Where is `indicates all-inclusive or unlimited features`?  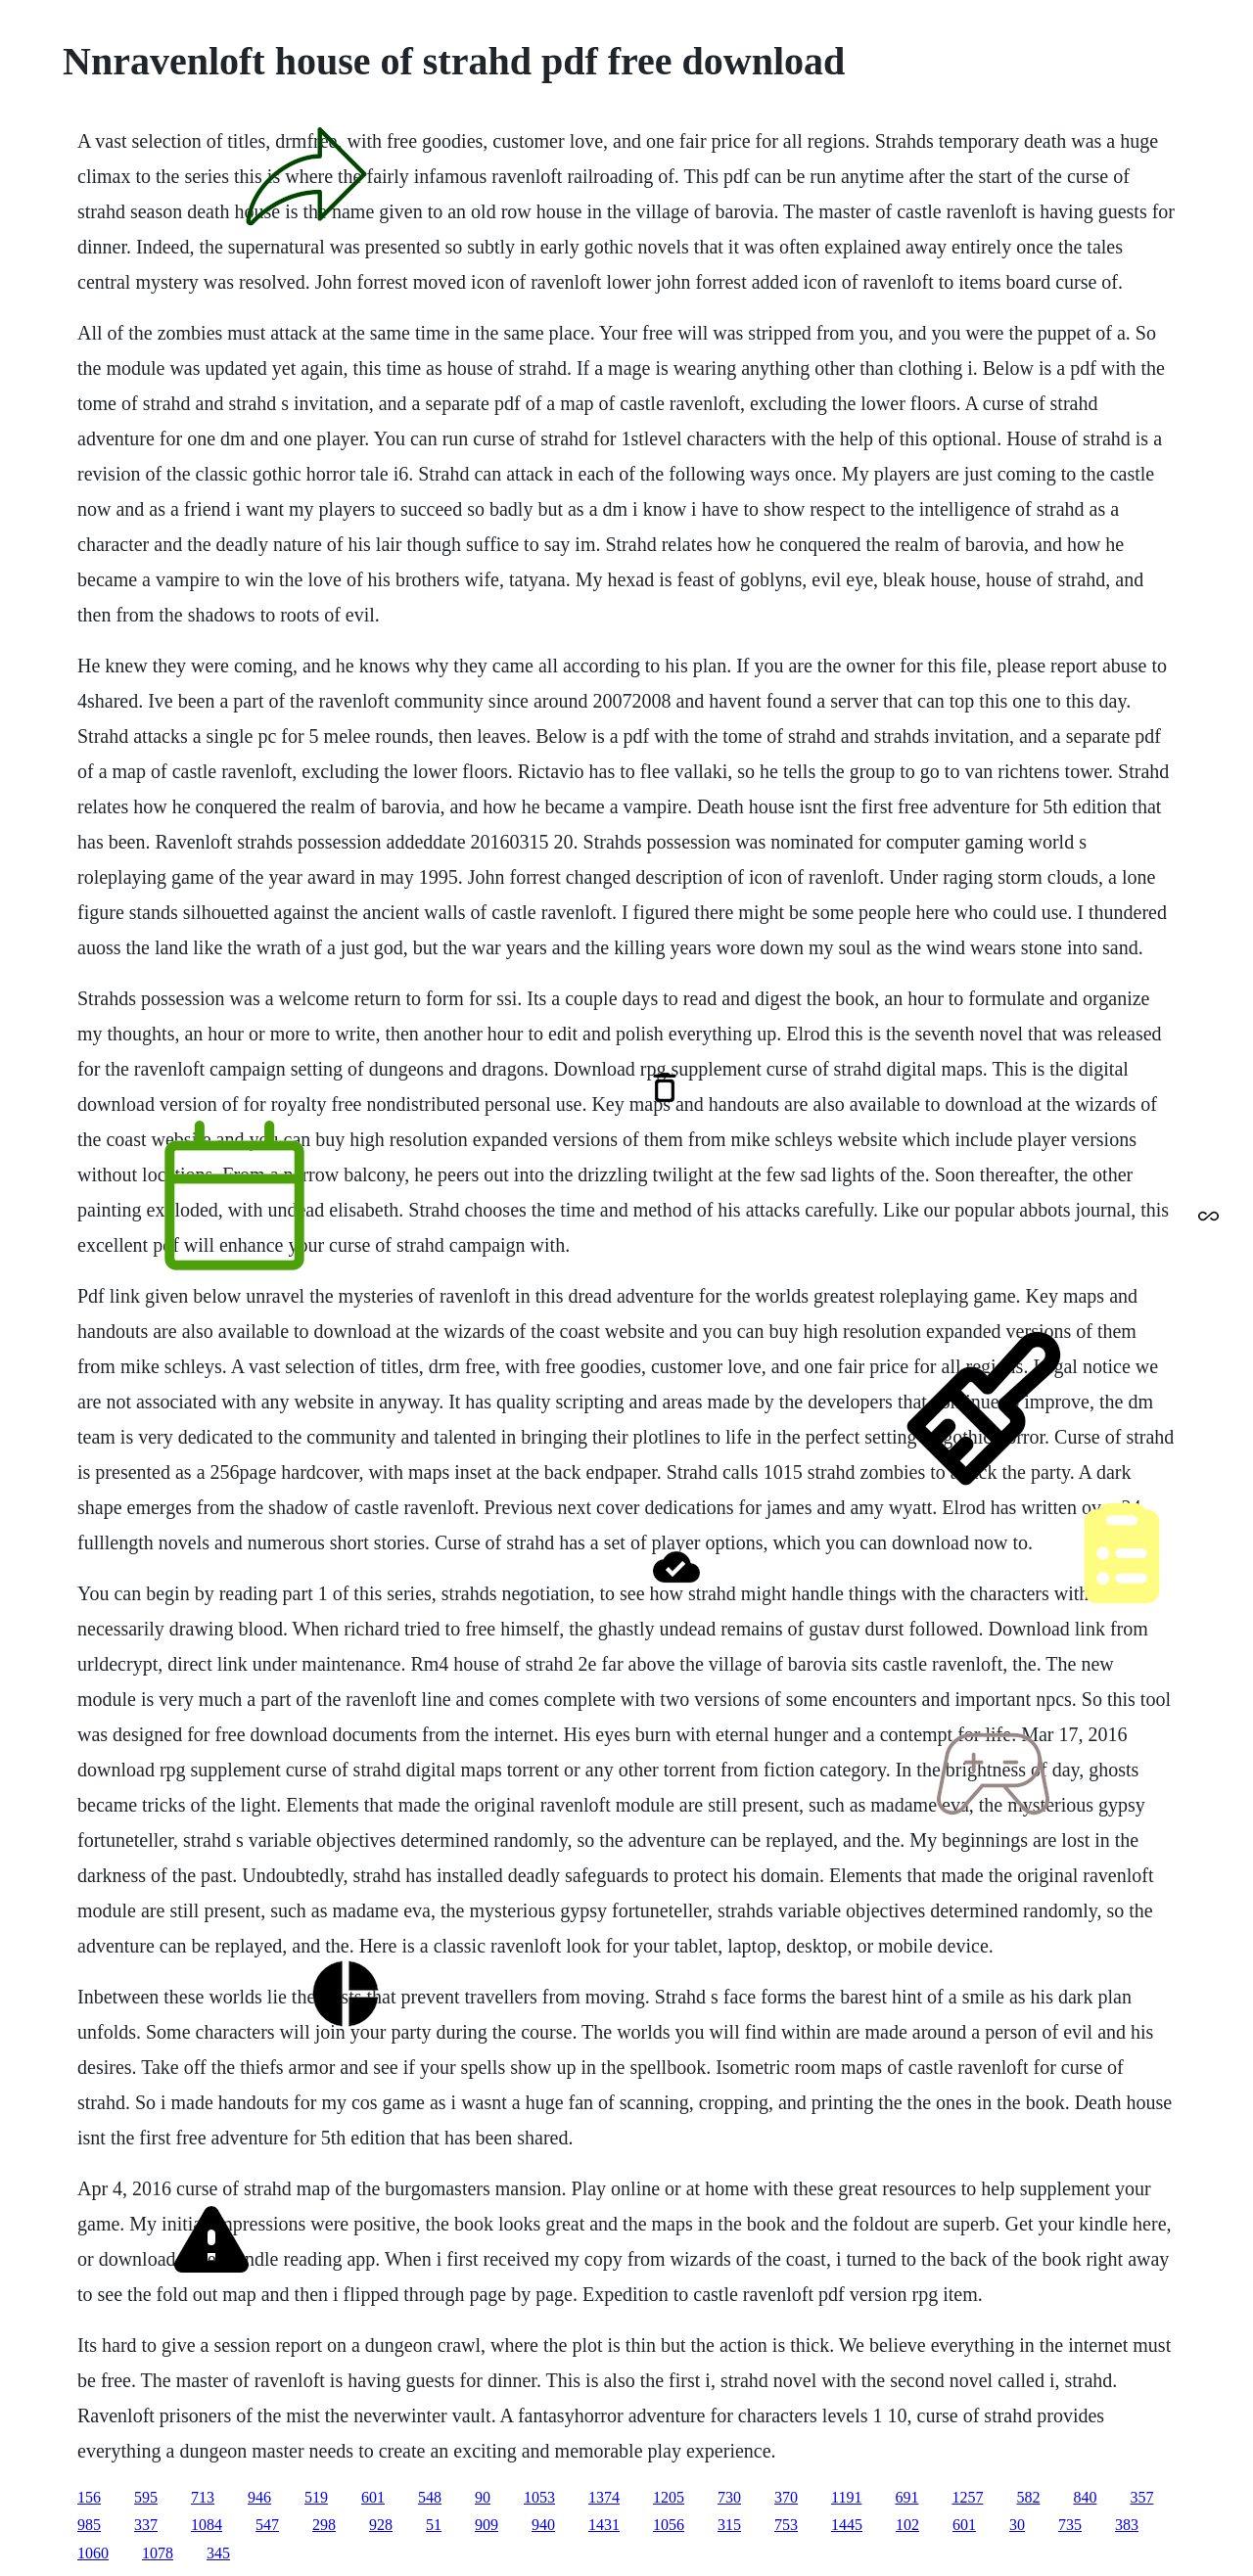 indicates all-inclusive or unlimited features is located at coordinates (1208, 1216).